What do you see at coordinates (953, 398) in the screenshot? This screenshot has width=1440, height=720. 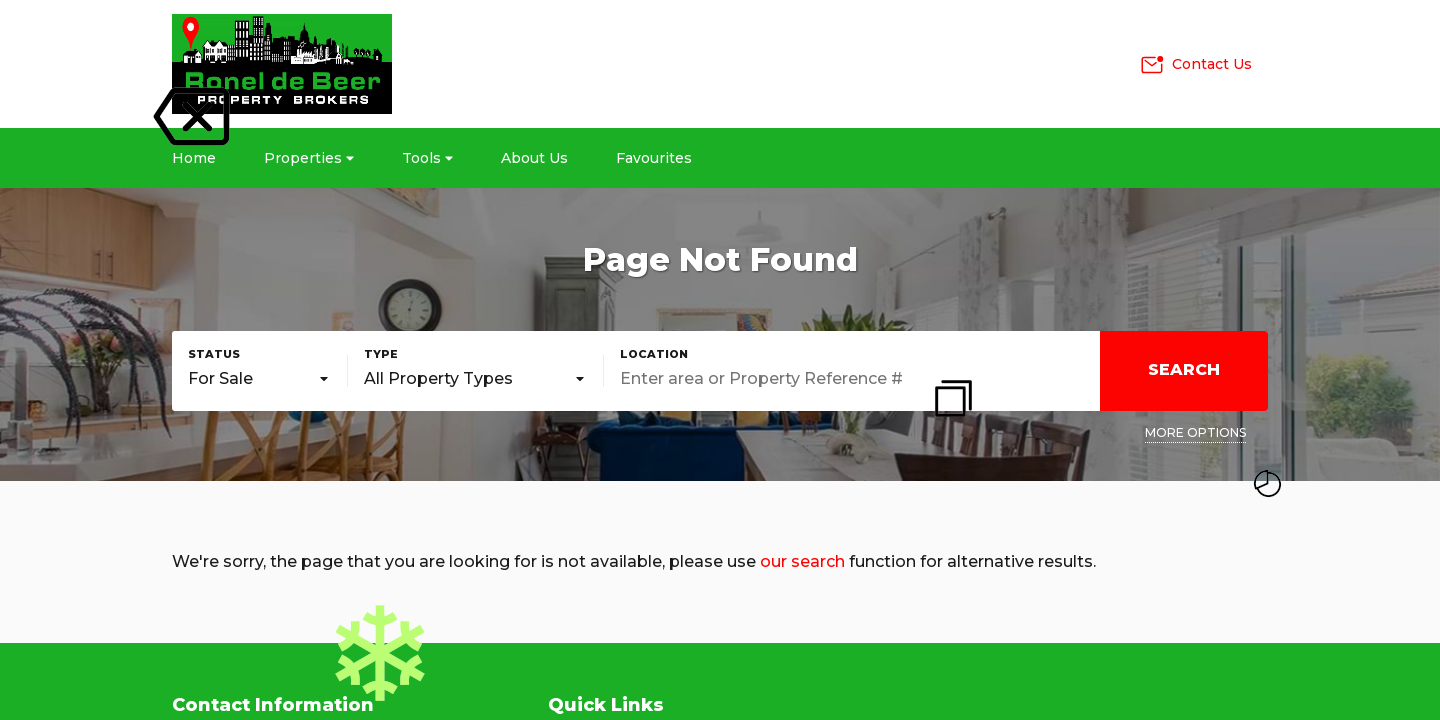 I see `copy to clipboard` at bounding box center [953, 398].